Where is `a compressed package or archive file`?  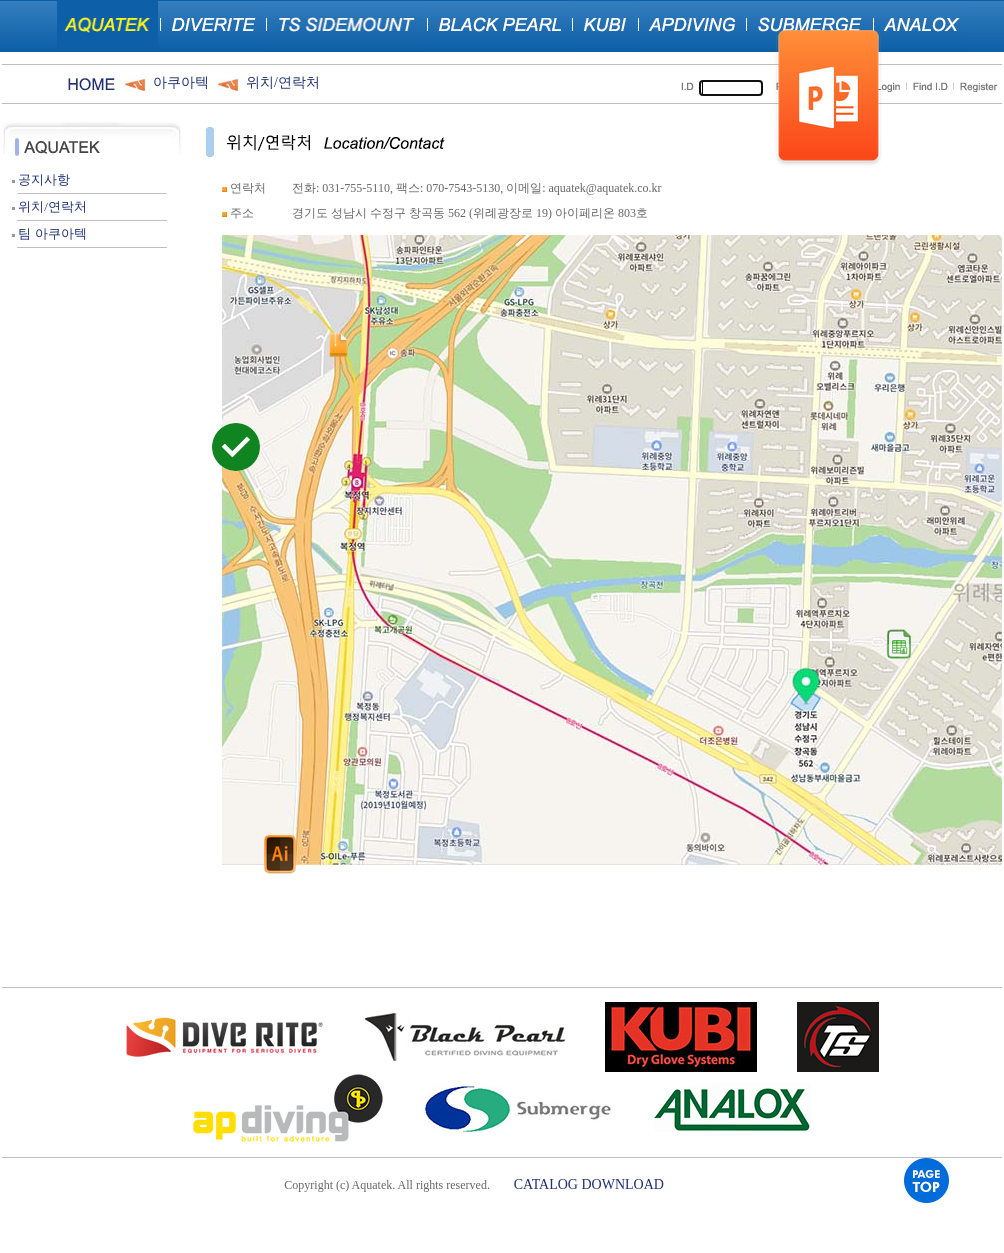
a compressed package or archive file is located at coordinates (338, 345).